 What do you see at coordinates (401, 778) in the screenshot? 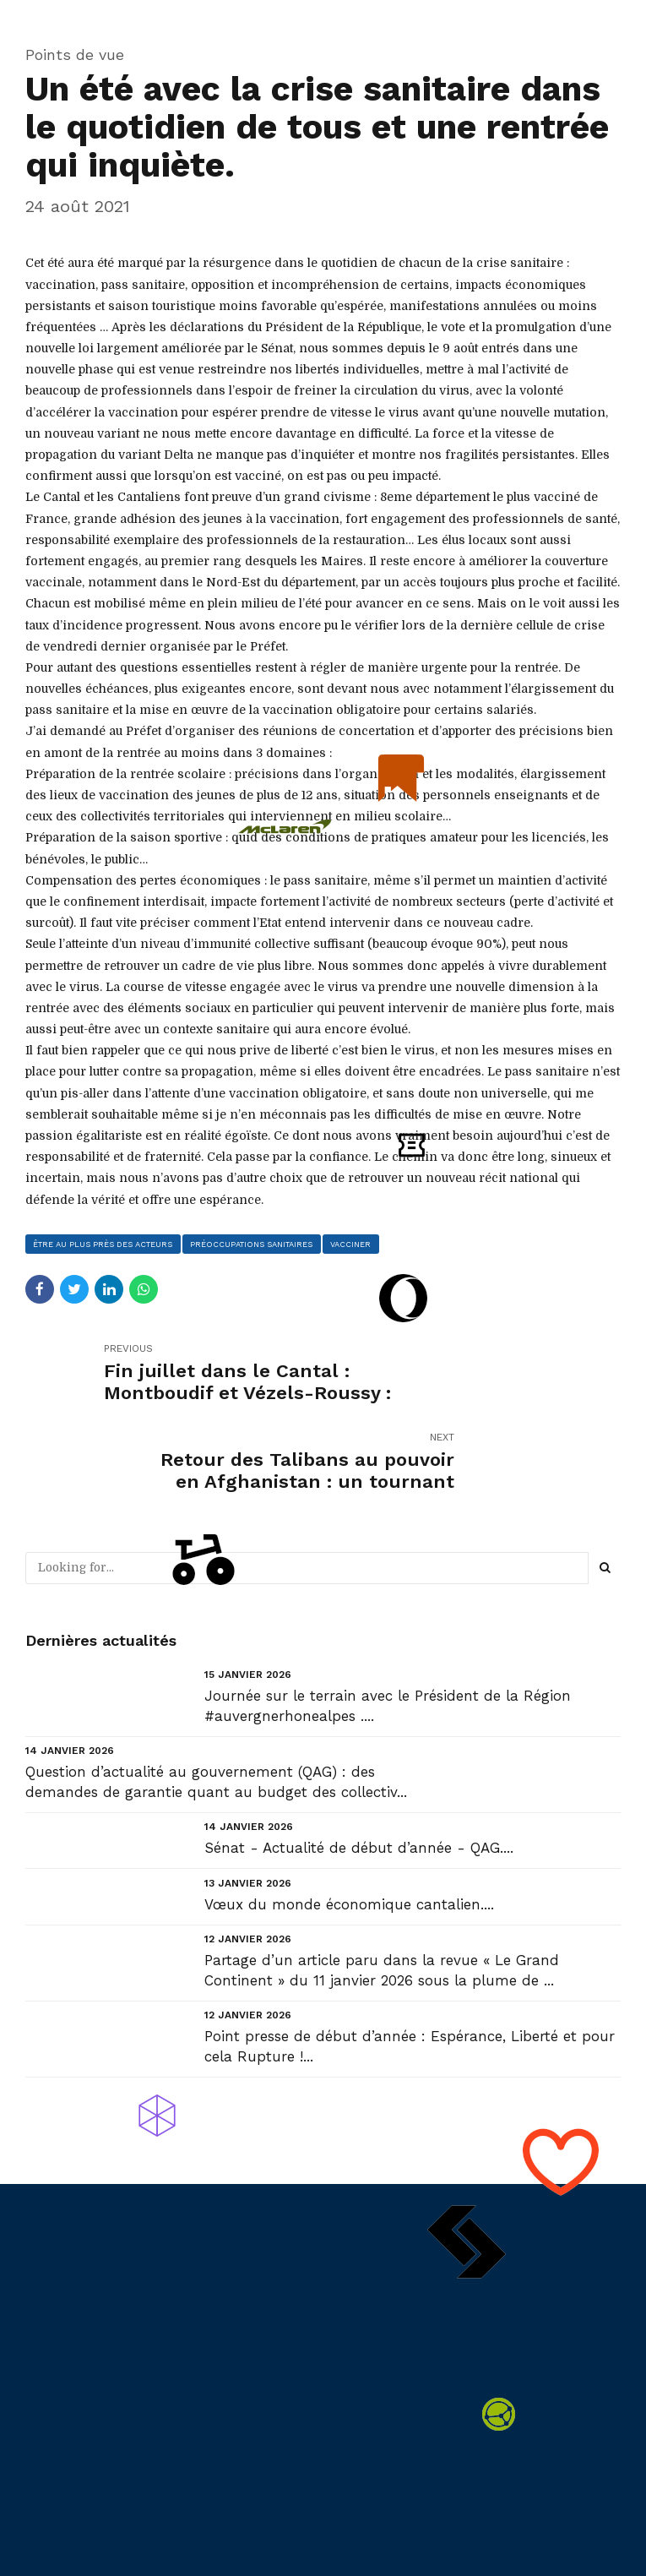
I see `homepage app logo` at bounding box center [401, 778].